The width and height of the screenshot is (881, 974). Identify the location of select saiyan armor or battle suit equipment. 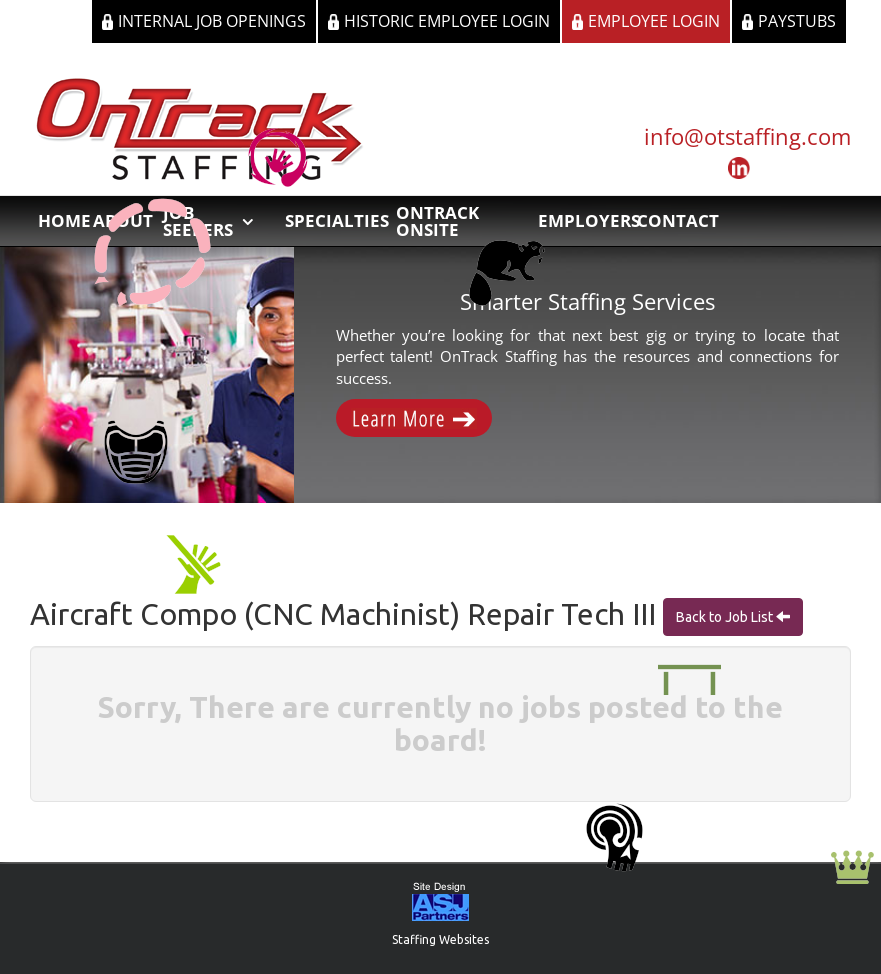
(136, 451).